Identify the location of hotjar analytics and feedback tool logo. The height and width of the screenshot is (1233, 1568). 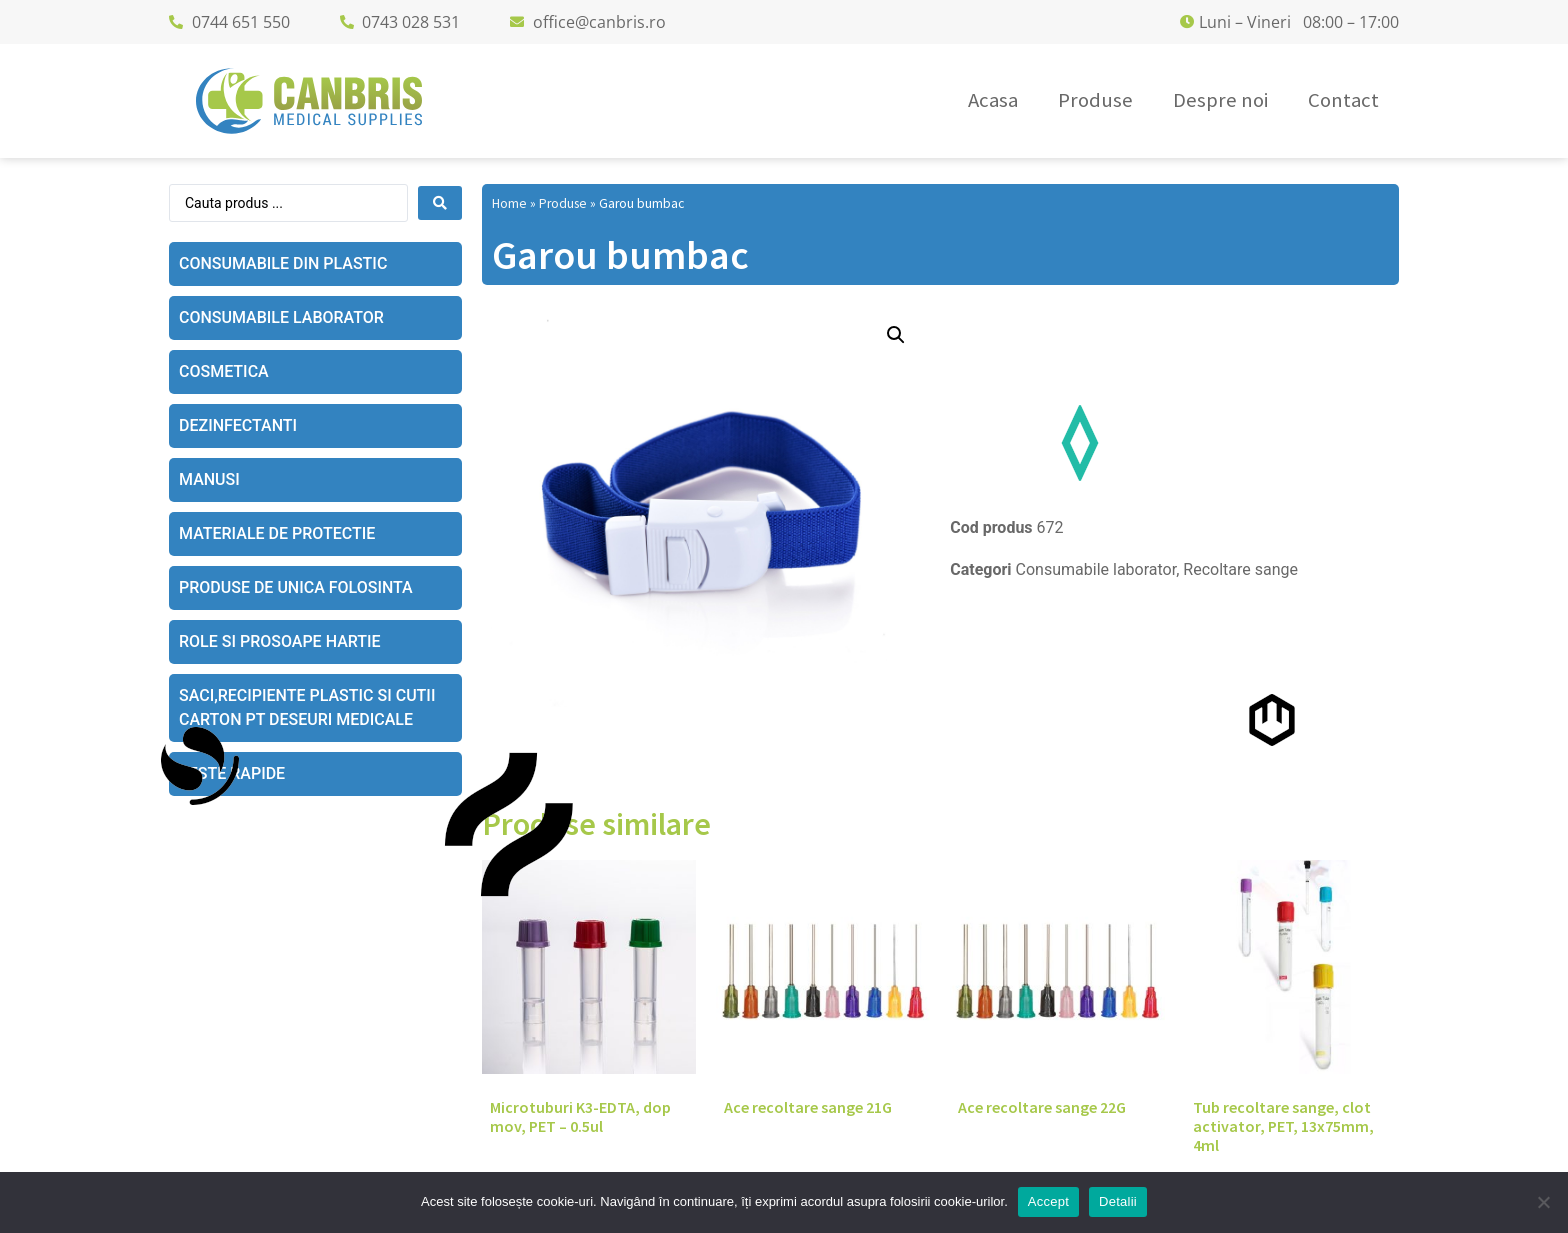
(507, 824).